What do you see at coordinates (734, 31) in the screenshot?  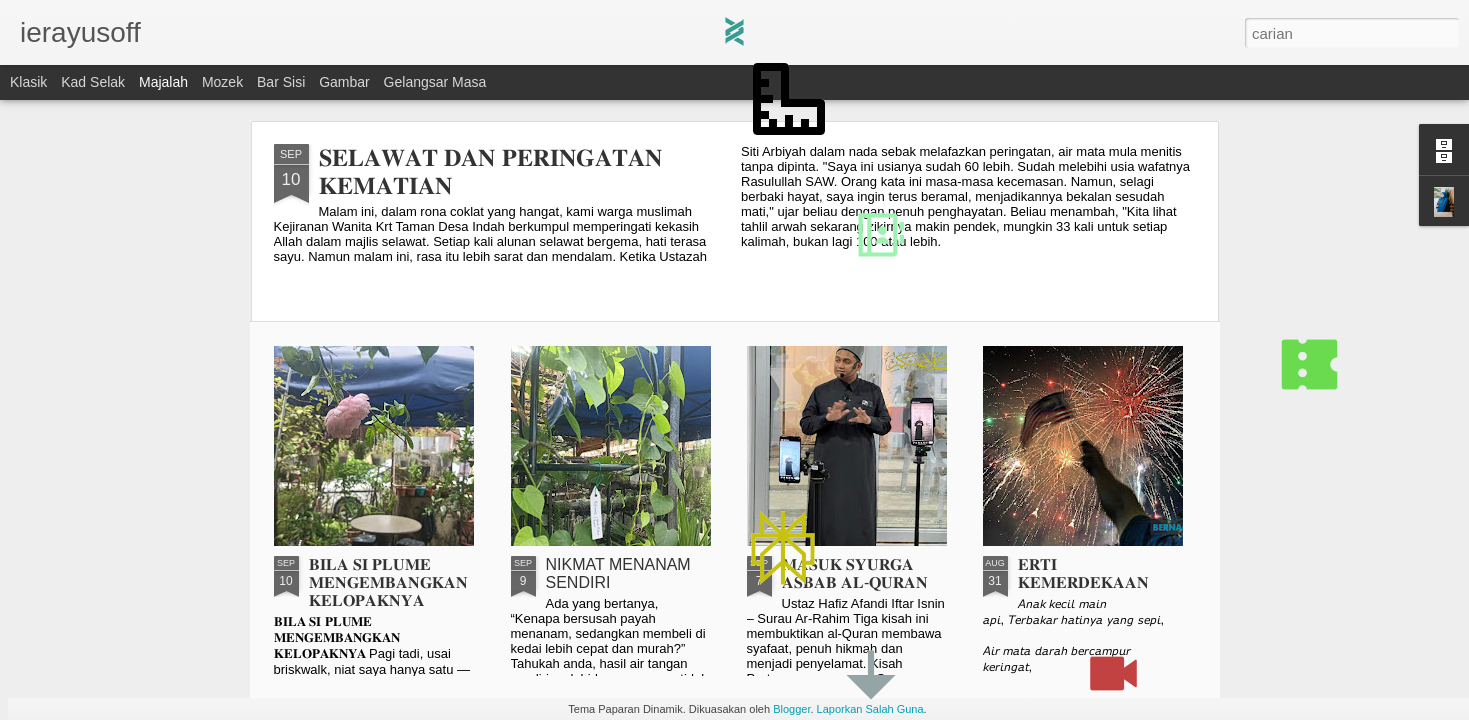 I see `helix brand logo` at bounding box center [734, 31].